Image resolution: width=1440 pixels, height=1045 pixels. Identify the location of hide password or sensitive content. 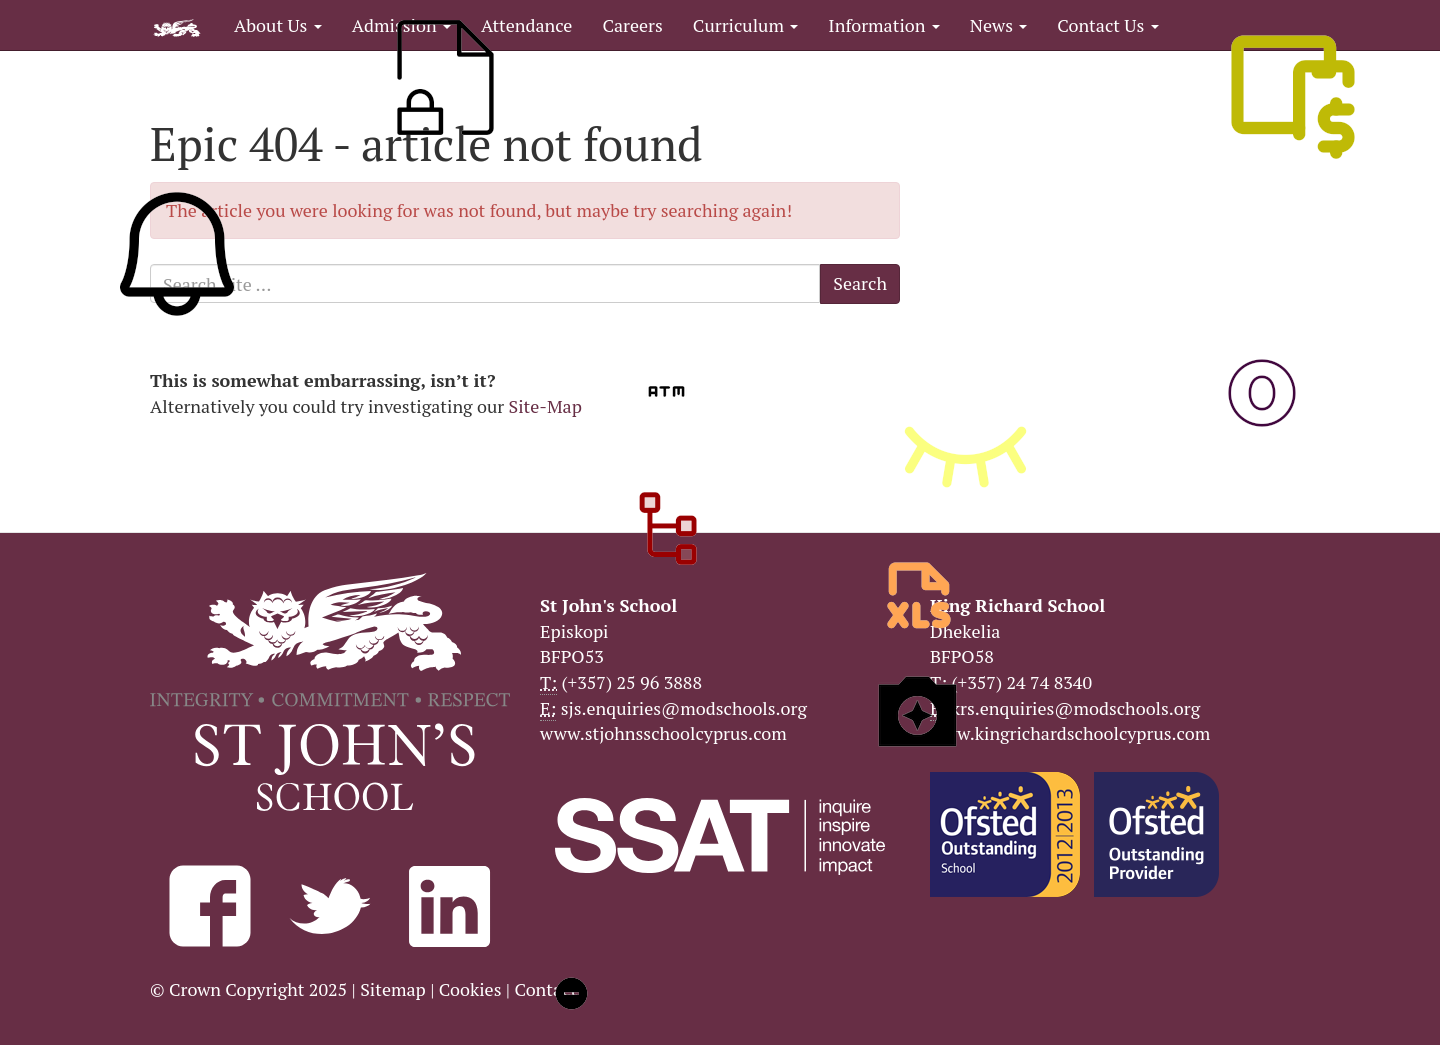
(965, 445).